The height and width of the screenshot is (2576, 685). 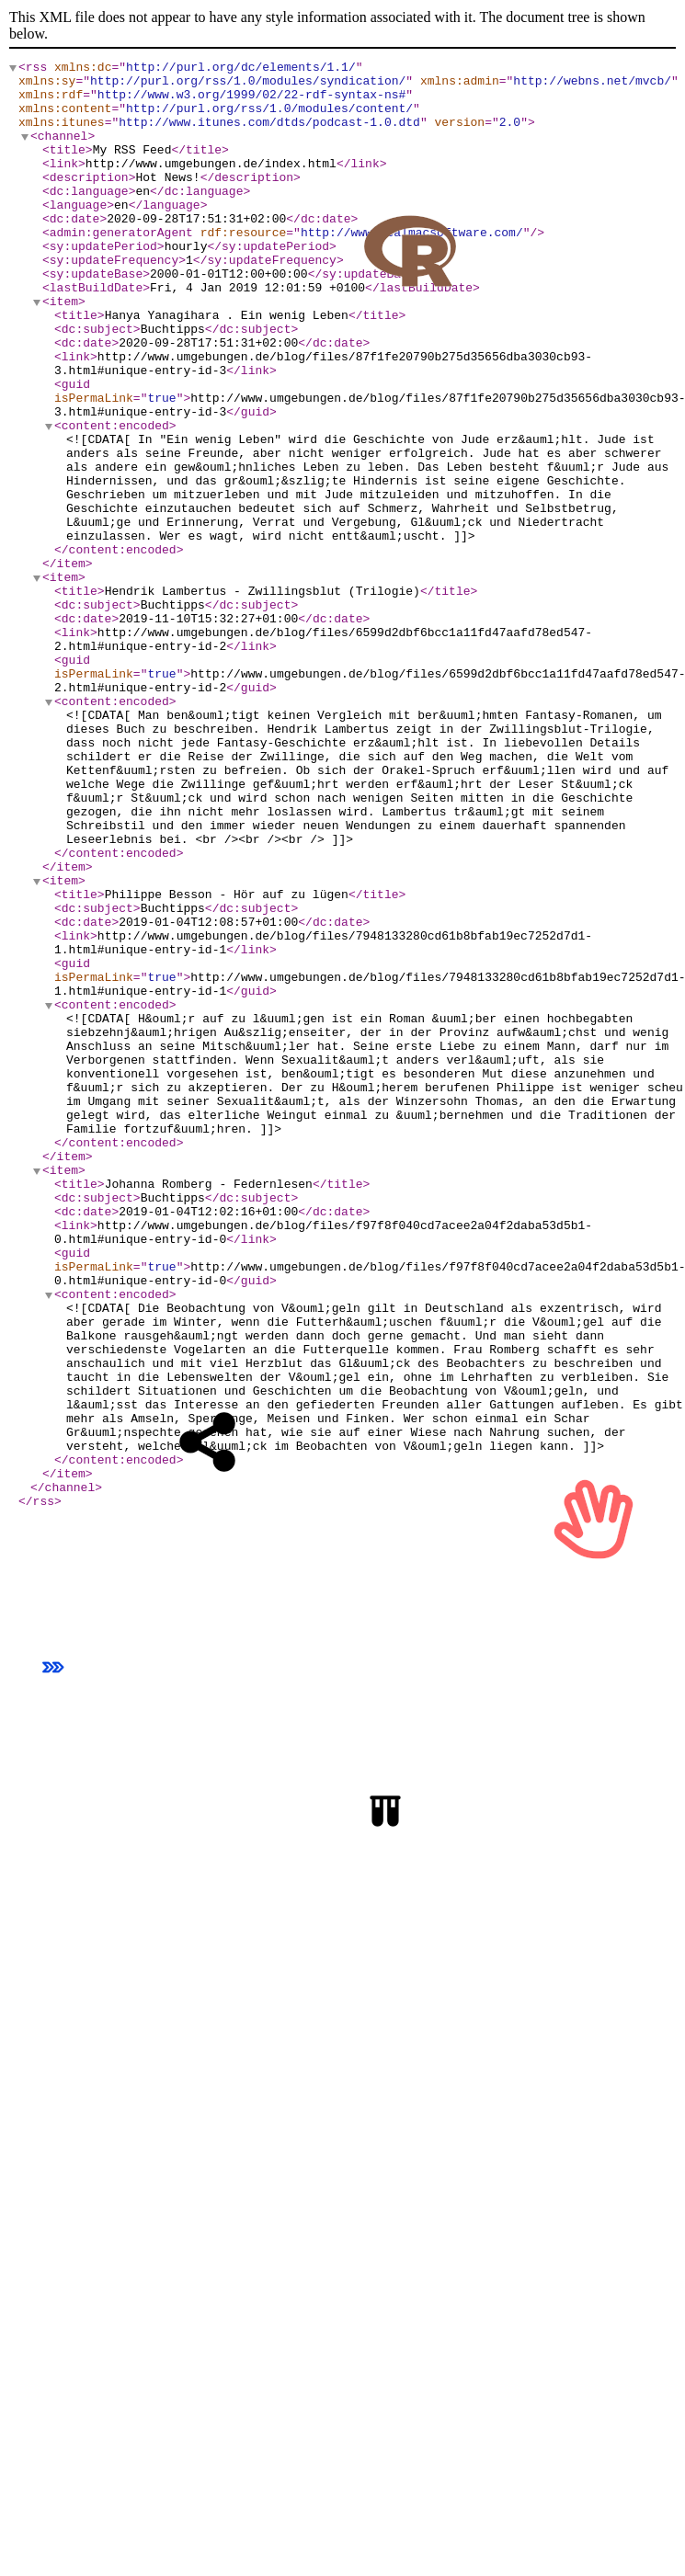 I want to click on share content with others, so click(x=209, y=1442).